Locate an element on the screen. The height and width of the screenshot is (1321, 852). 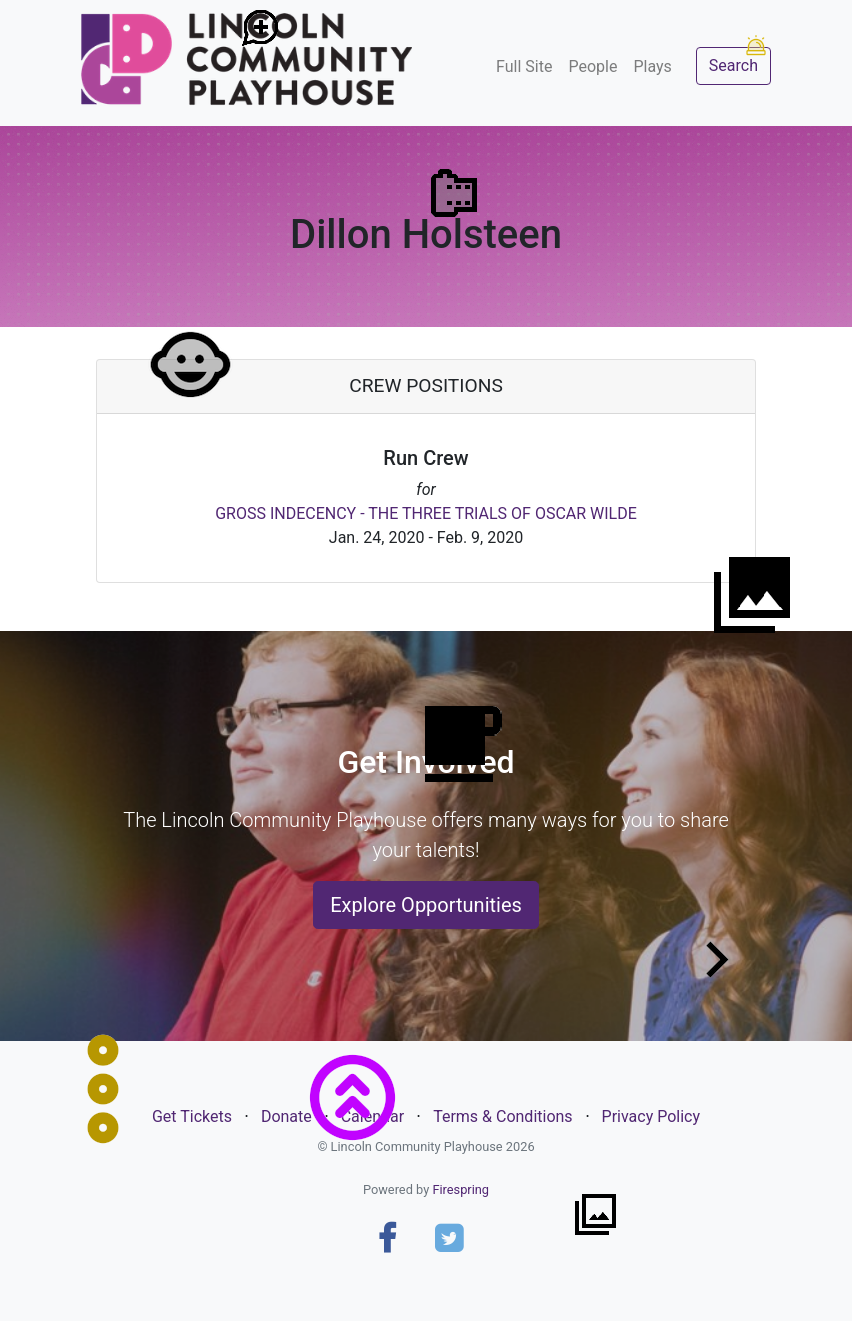
add a review or comment to a location is located at coordinates (261, 27).